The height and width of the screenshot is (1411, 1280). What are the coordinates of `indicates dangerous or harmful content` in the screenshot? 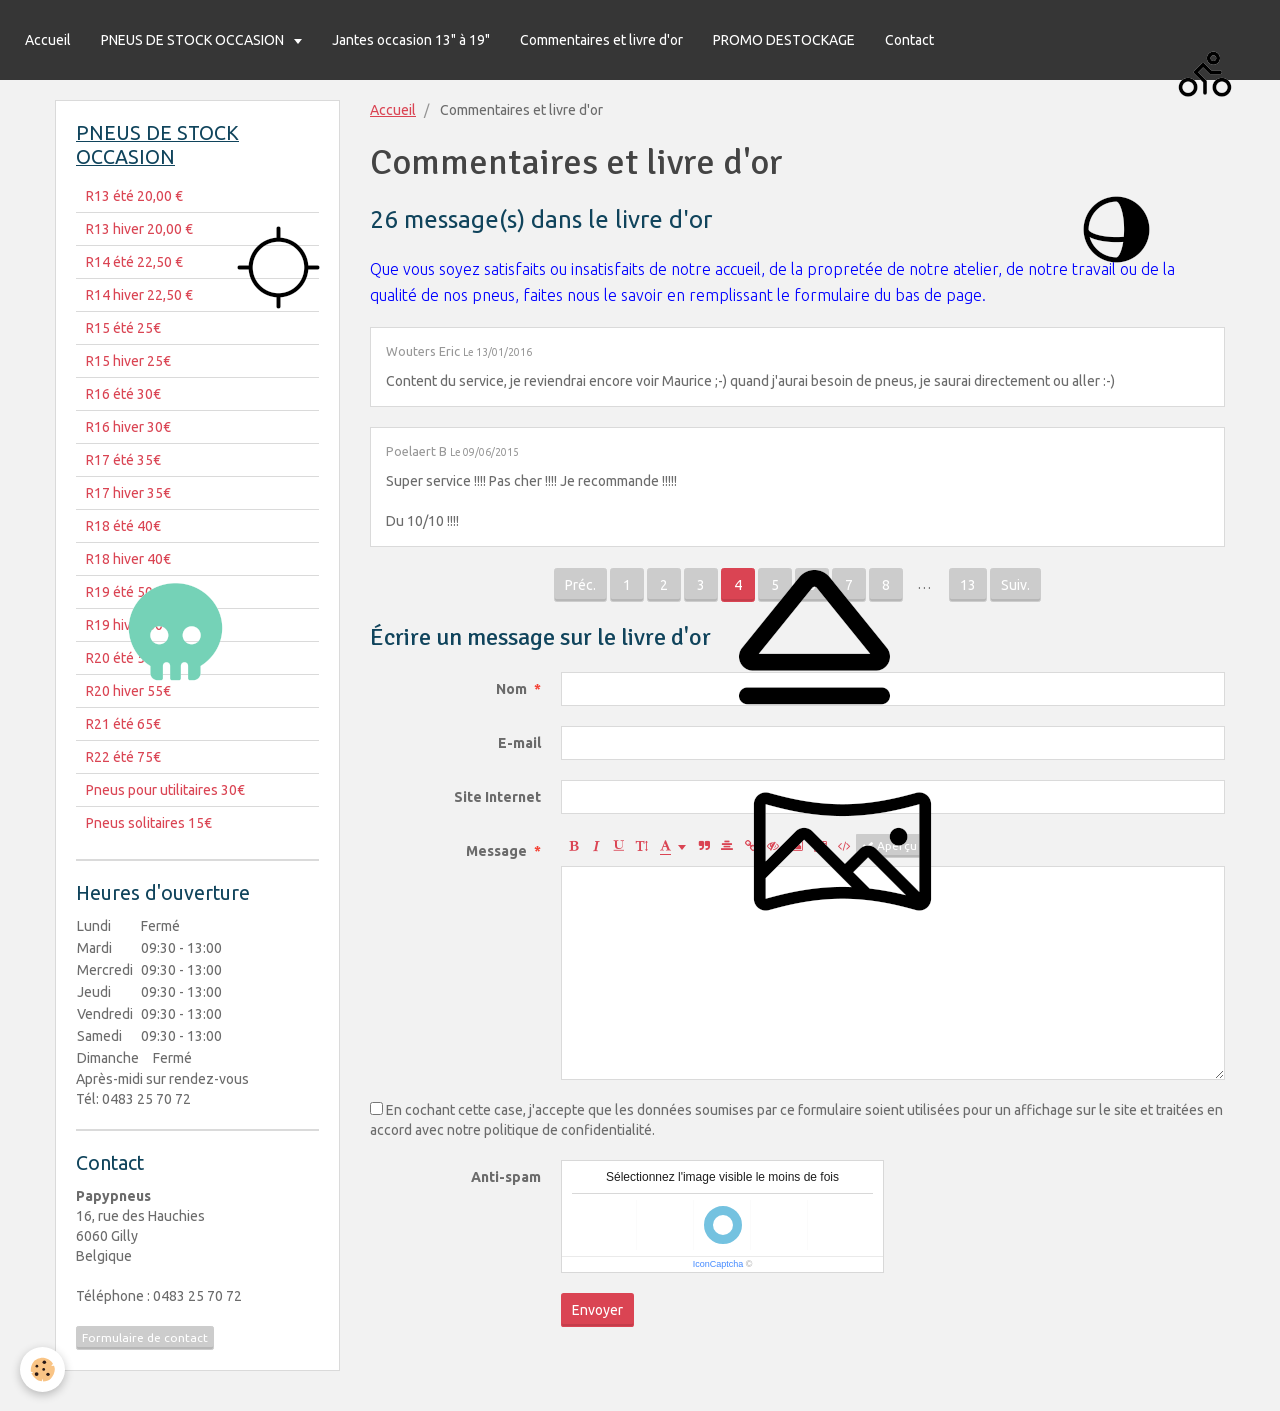 It's located at (175, 633).